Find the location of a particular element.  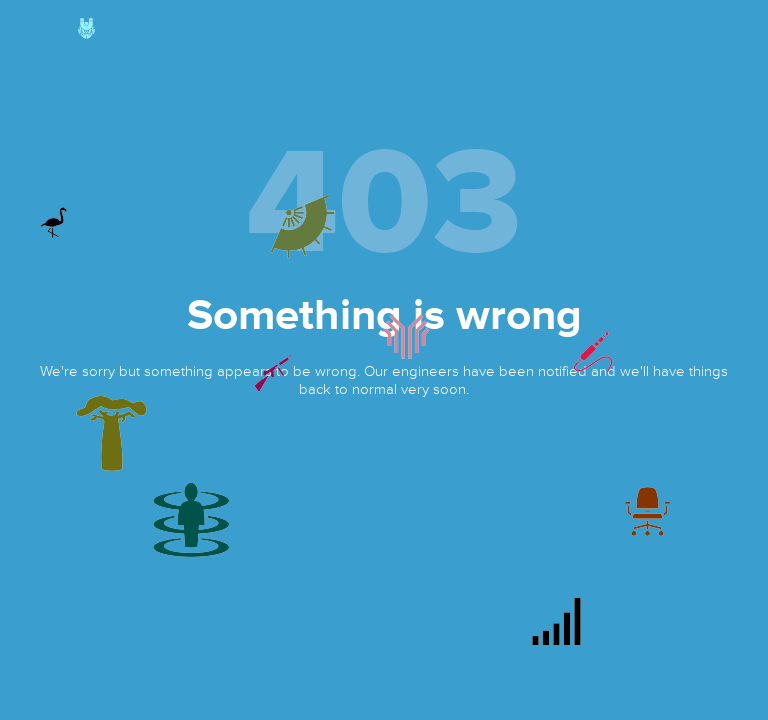

represents african or savanna themed content is located at coordinates (113, 432).